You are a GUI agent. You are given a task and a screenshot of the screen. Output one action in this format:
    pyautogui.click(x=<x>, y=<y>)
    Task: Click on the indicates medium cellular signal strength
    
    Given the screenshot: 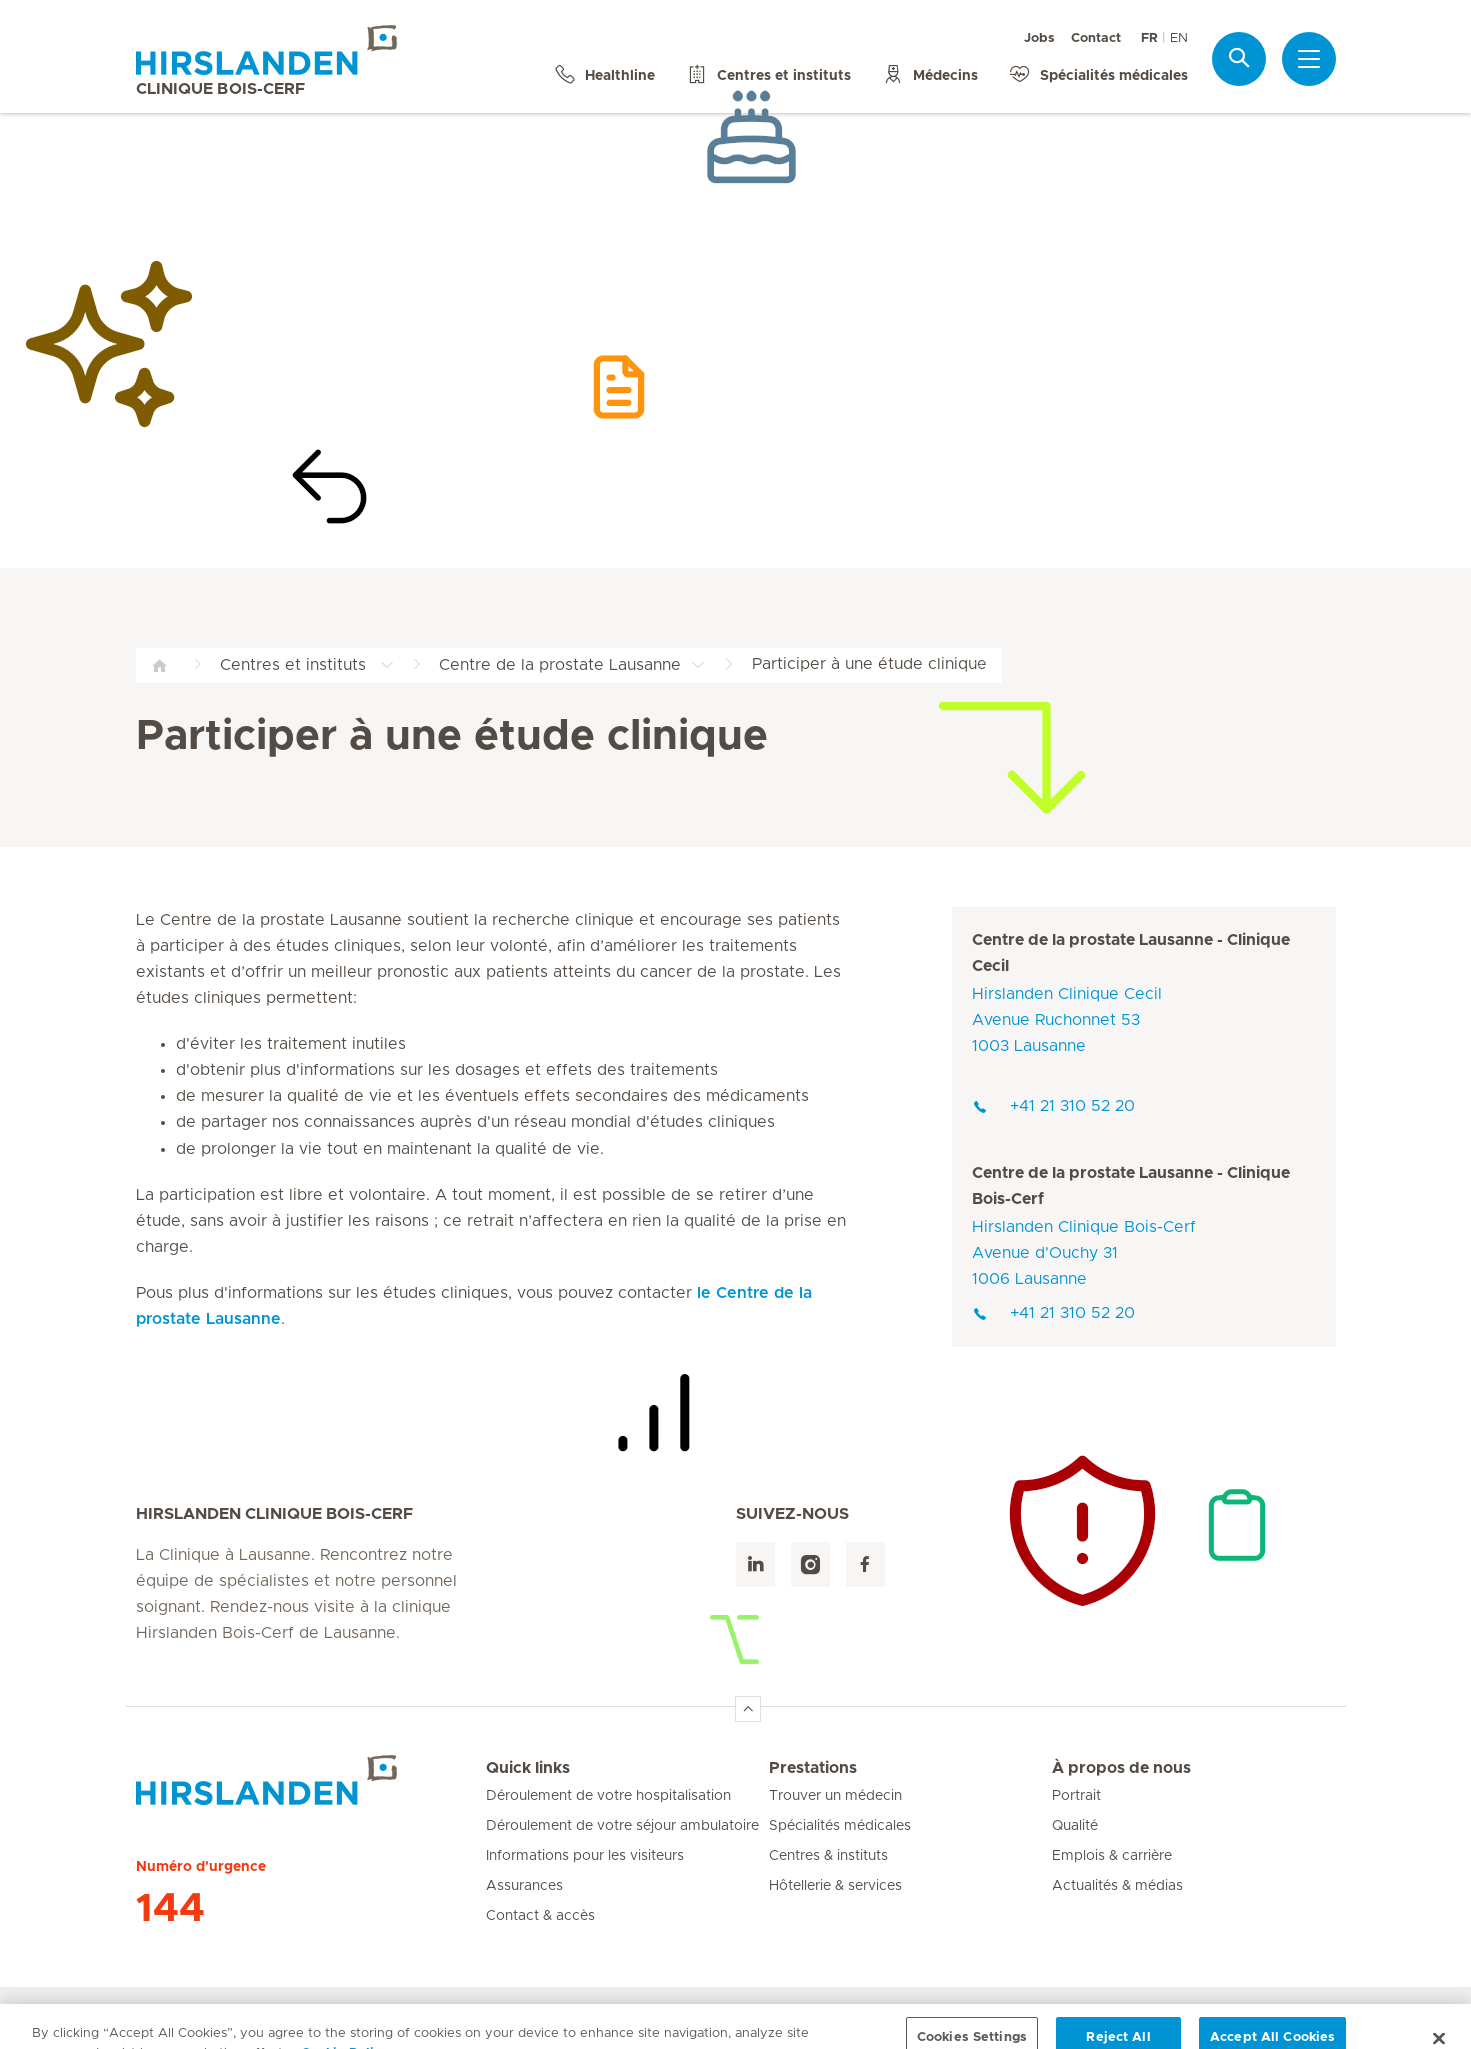 What is the action you would take?
    pyautogui.click(x=691, y=1391)
    